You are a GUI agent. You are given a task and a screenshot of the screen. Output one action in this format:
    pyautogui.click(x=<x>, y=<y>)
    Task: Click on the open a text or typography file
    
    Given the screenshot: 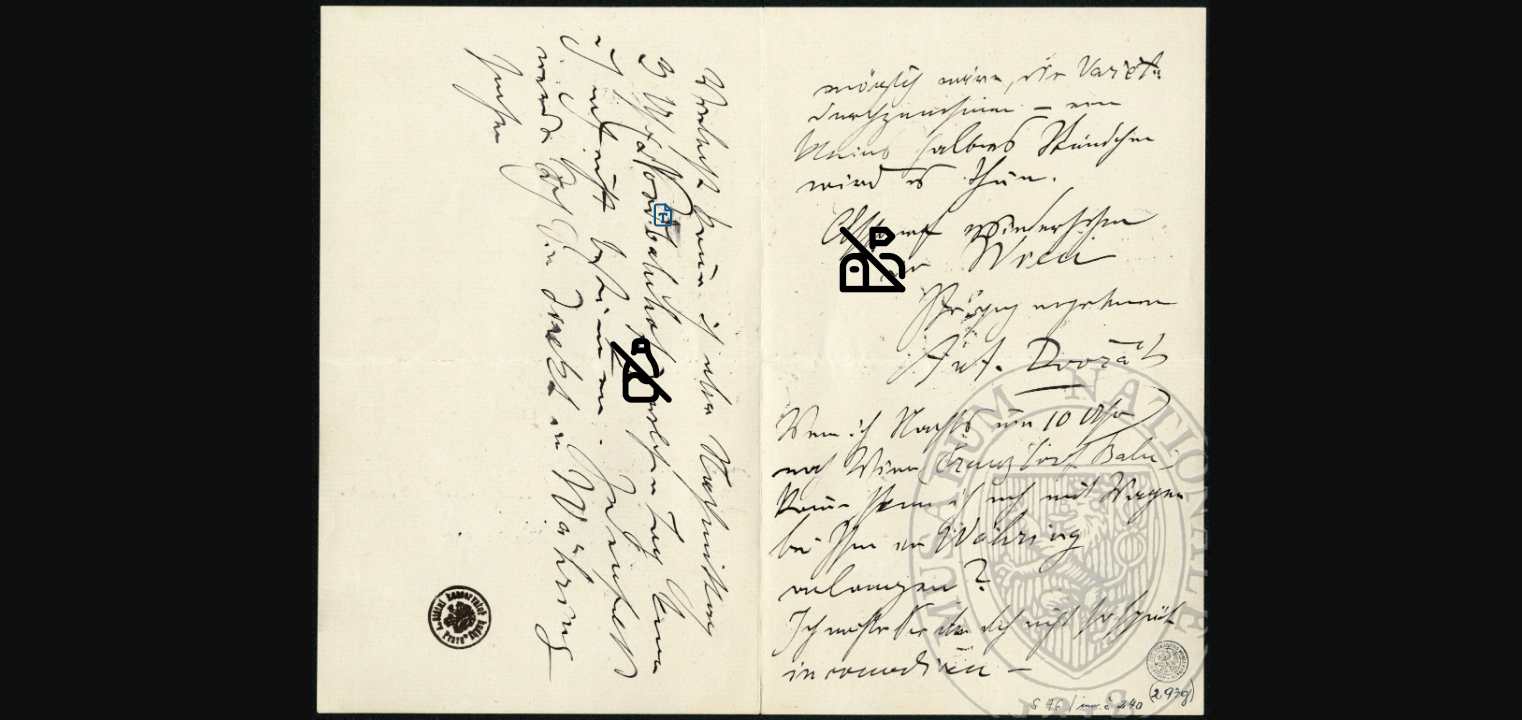 What is the action you would take?
    pyautogui.click(x=663, y=215)
    